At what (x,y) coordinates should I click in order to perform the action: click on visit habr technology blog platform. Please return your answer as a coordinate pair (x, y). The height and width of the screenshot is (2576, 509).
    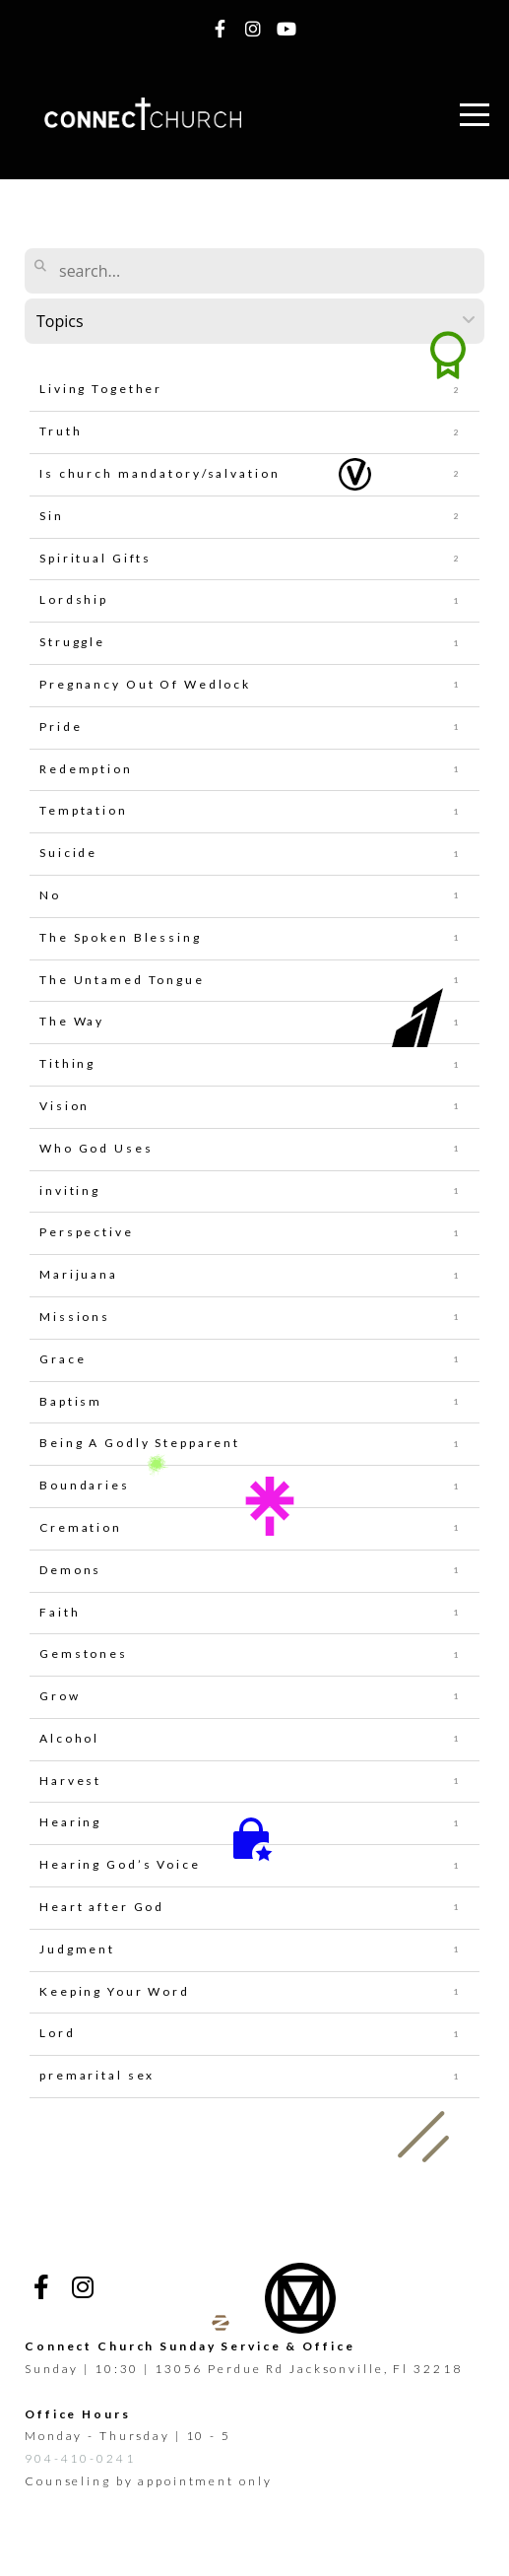
    Looking at the image, I should click on (158, 1465).